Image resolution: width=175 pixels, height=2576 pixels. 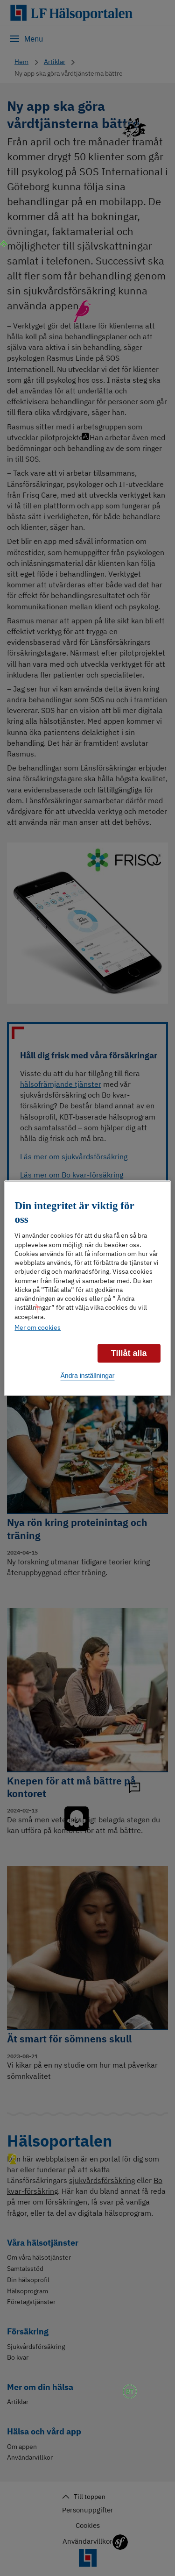 What do you see at coordinates (120, 2542) in the screenshot?
I see `Symfony PHP framework logo` at bounding box center [120, 2542].